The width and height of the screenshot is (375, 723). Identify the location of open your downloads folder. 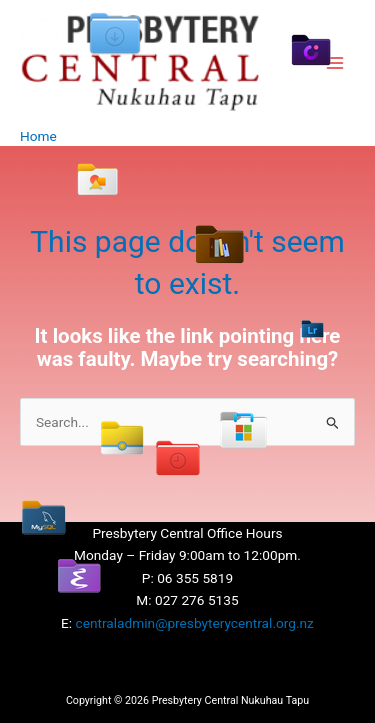
(115, 33).